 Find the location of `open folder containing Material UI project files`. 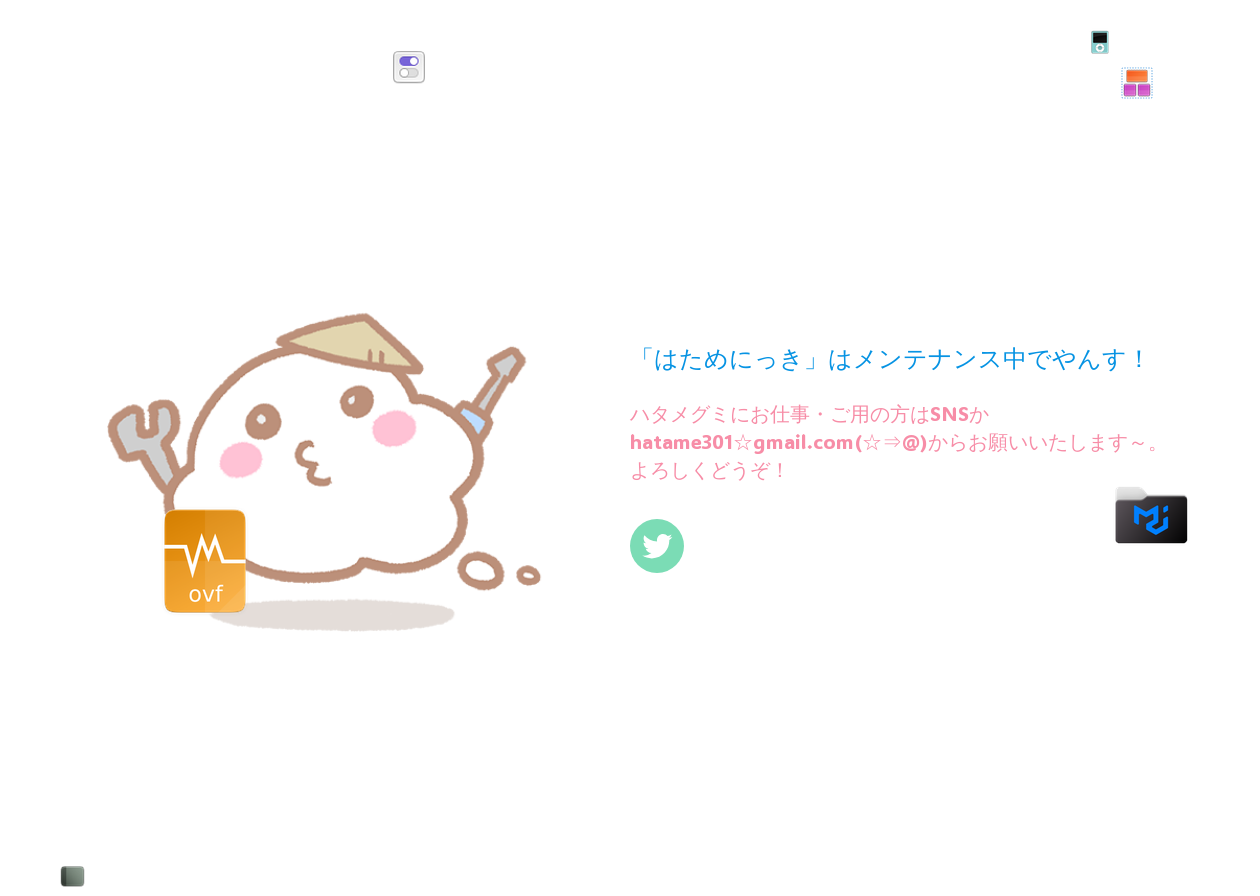

open folder containing Material UI project files is located at coordinates (1151, 517).